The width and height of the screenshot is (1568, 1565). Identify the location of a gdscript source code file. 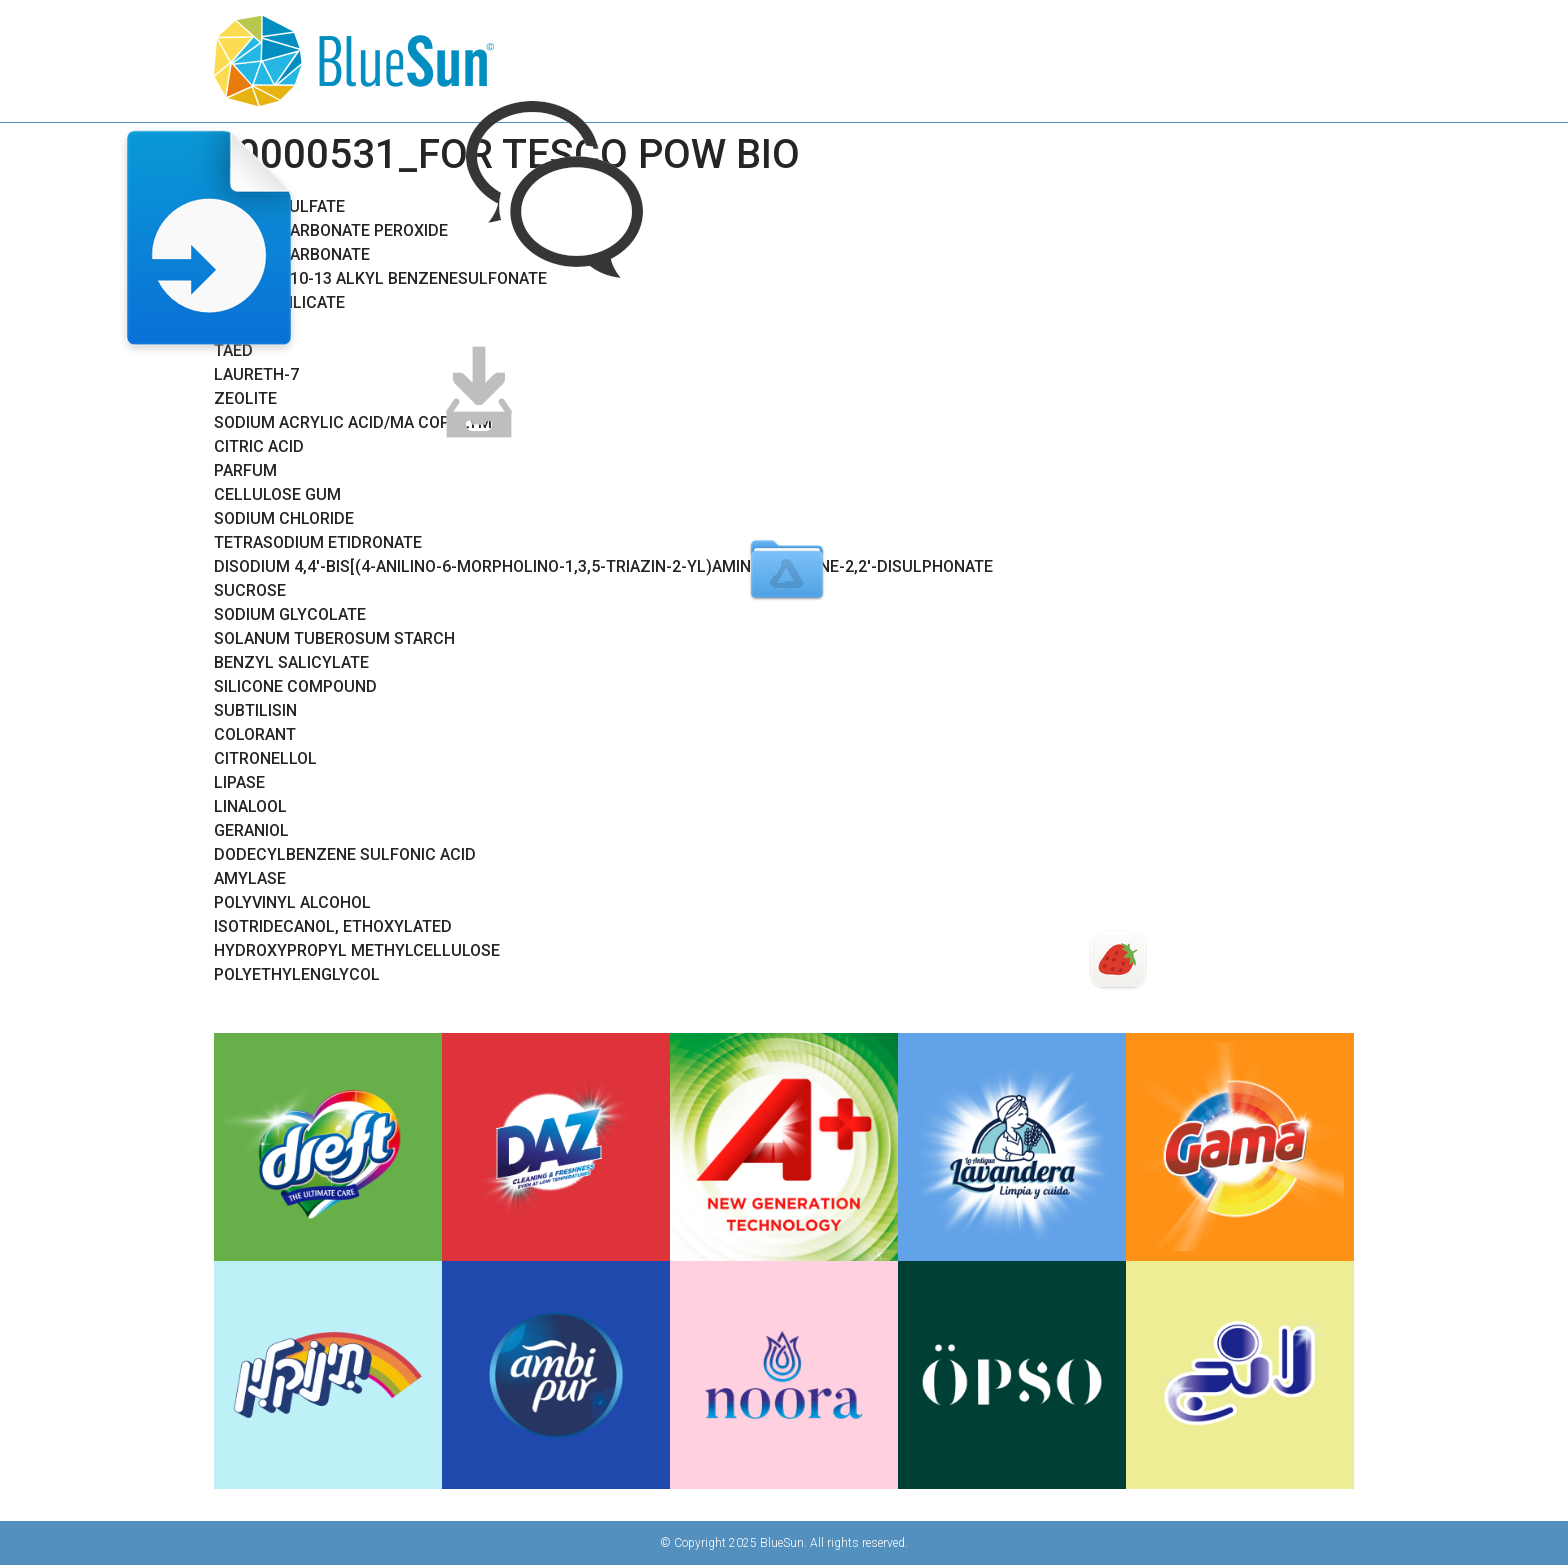
(209, 242).